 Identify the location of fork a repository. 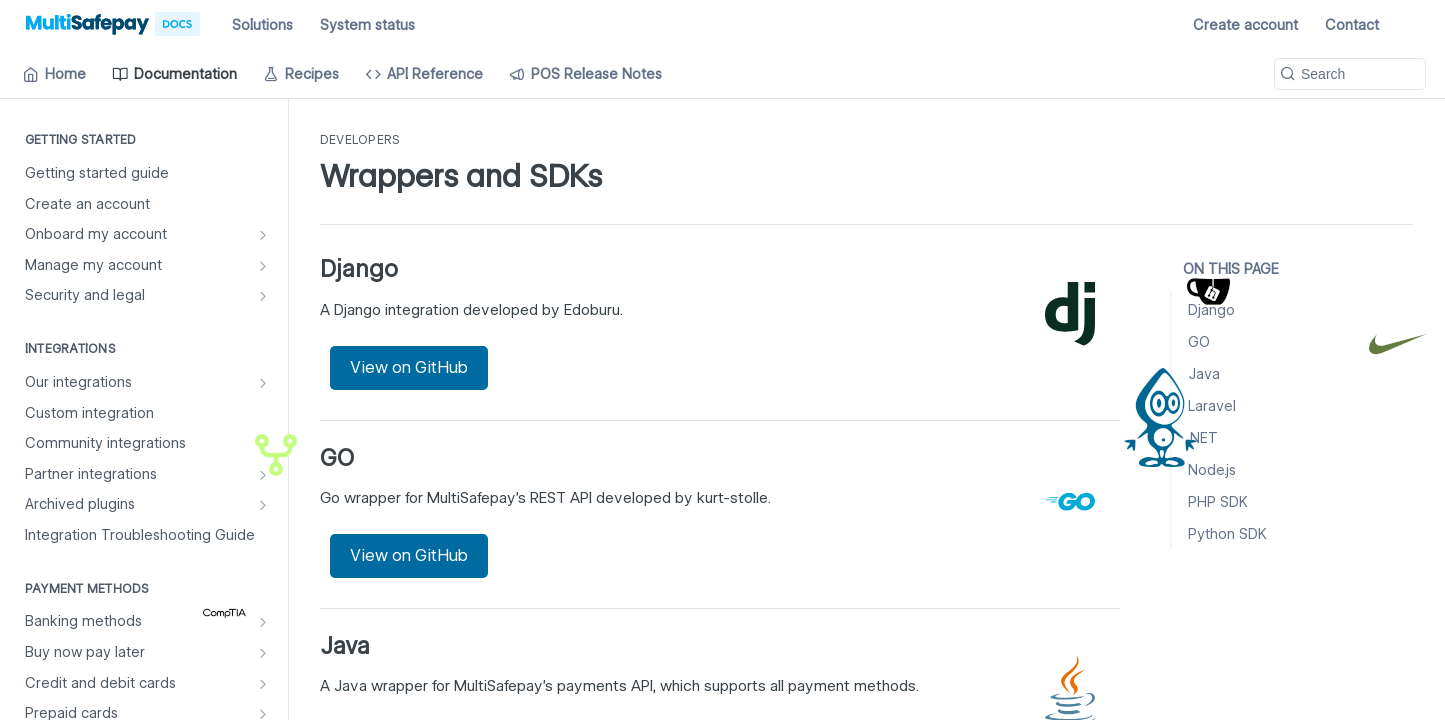
(276, 455).